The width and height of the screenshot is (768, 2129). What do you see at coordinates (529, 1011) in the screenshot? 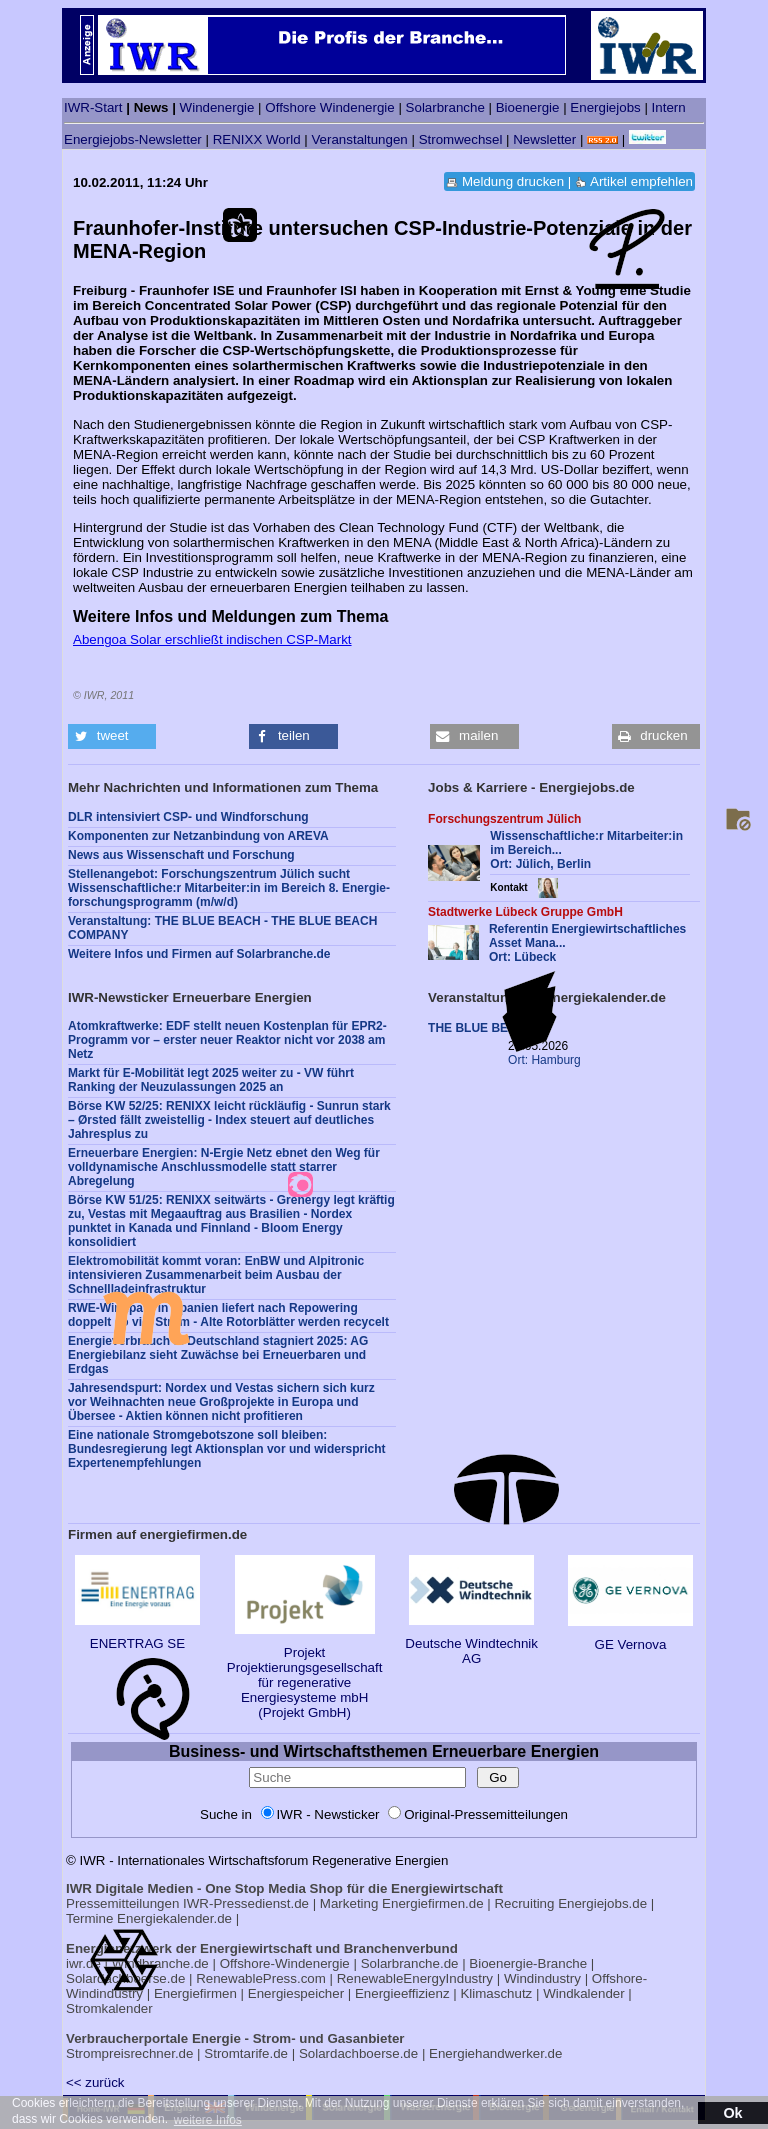
I see `visit BoardGameGeek website` at bounding box center [529, 1011].